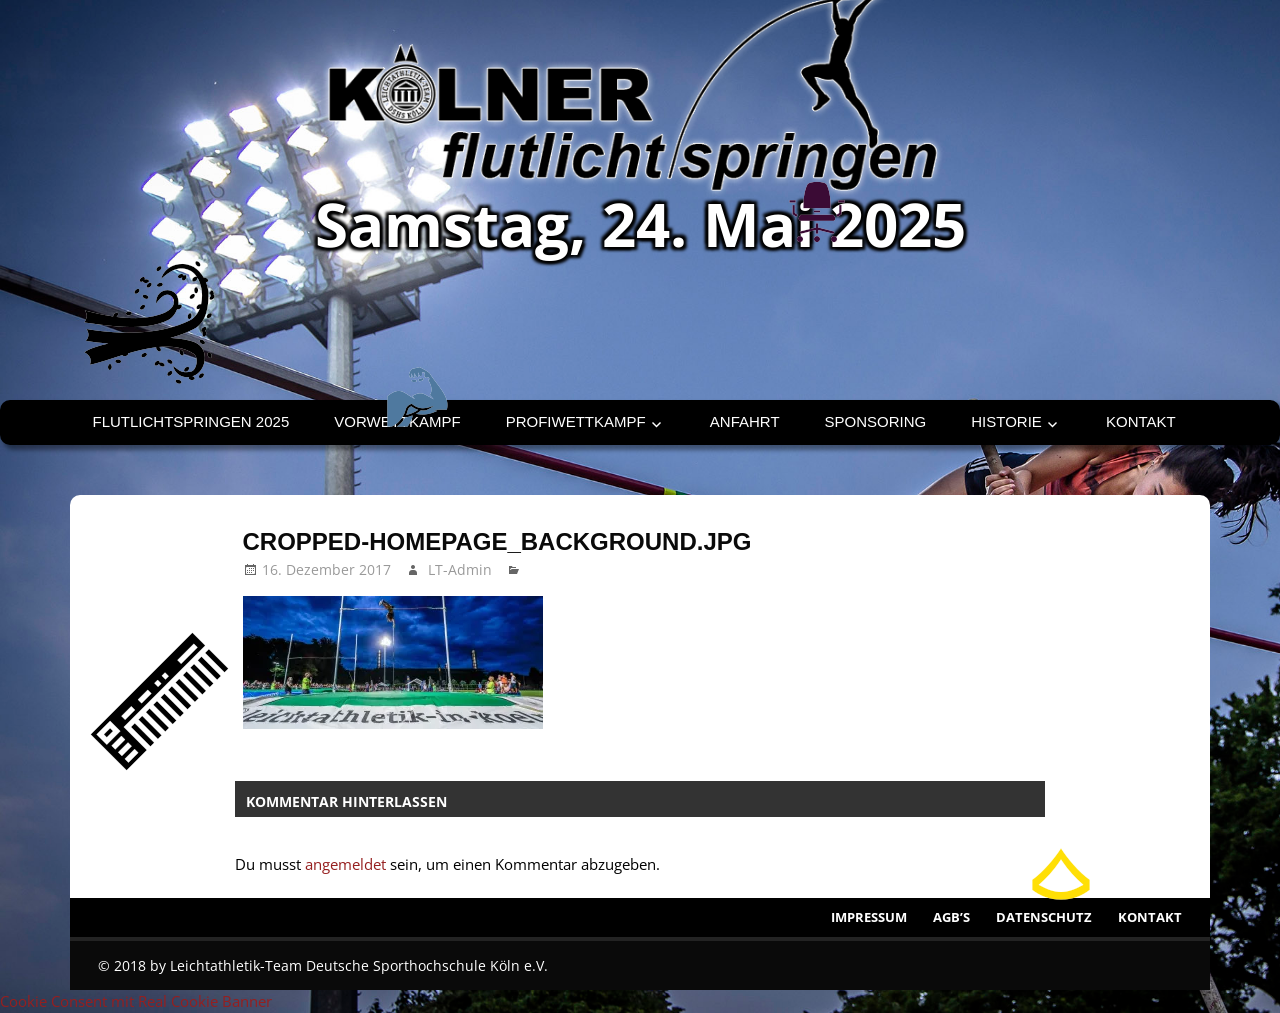  What do you see at coordinates (417, 396) in the screenshot?
I see `view strength or fitness stats` at bounding box center [417, 396].